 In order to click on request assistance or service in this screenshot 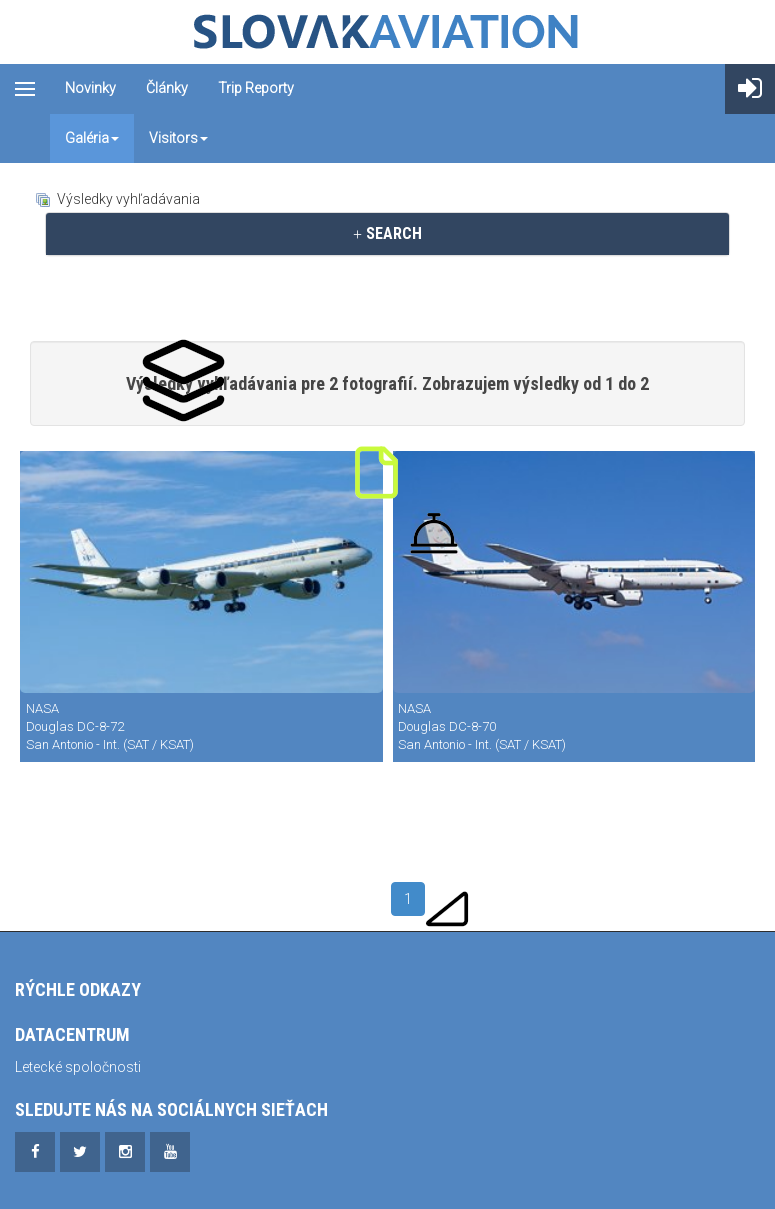, I will do `click(434, 535)`.